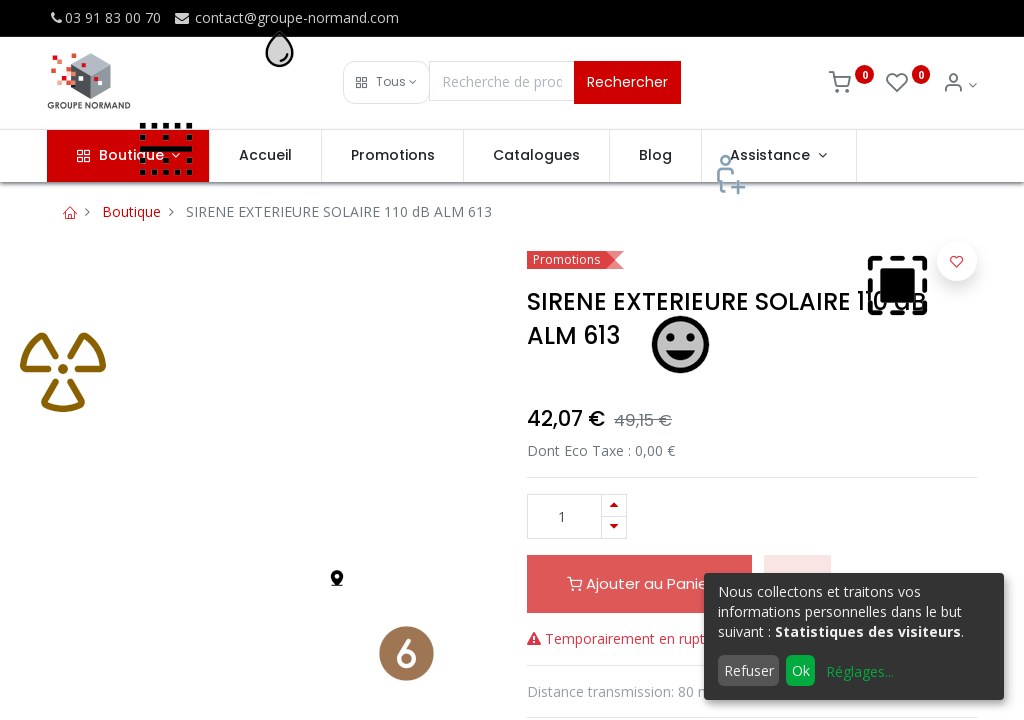 Image resolution: width=1024 pixels, height=720 pixels. What do you see at coordinates (166, 149) in the screenshot?
I see `add horizontal border to selected cells` at bounding box center [166, 149].